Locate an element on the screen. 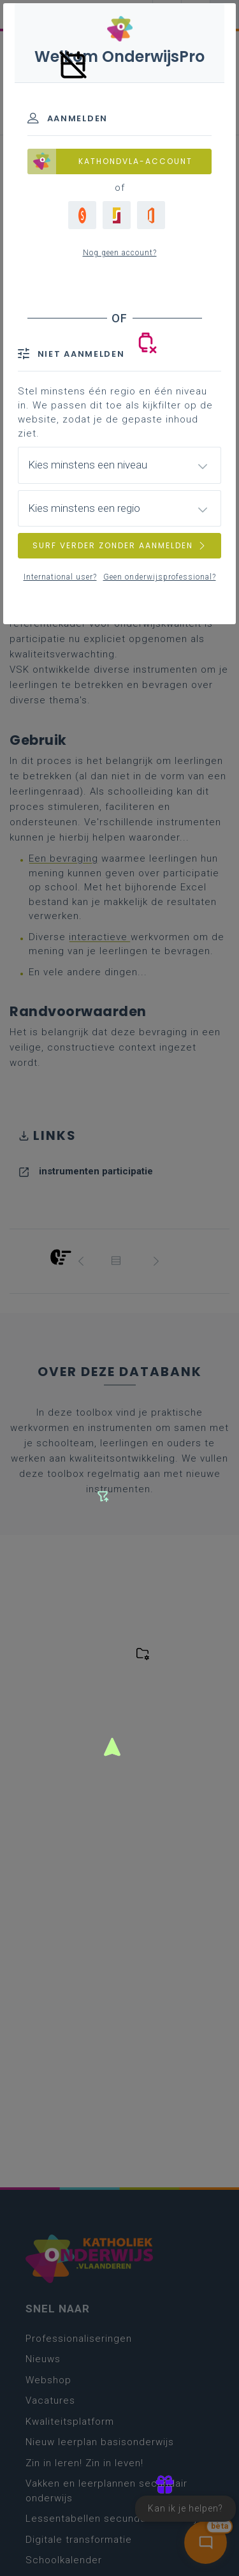 The height and width of the screenshot is (2576, 239). disable calendar or scheduling features is located at coordinates (73, 64).